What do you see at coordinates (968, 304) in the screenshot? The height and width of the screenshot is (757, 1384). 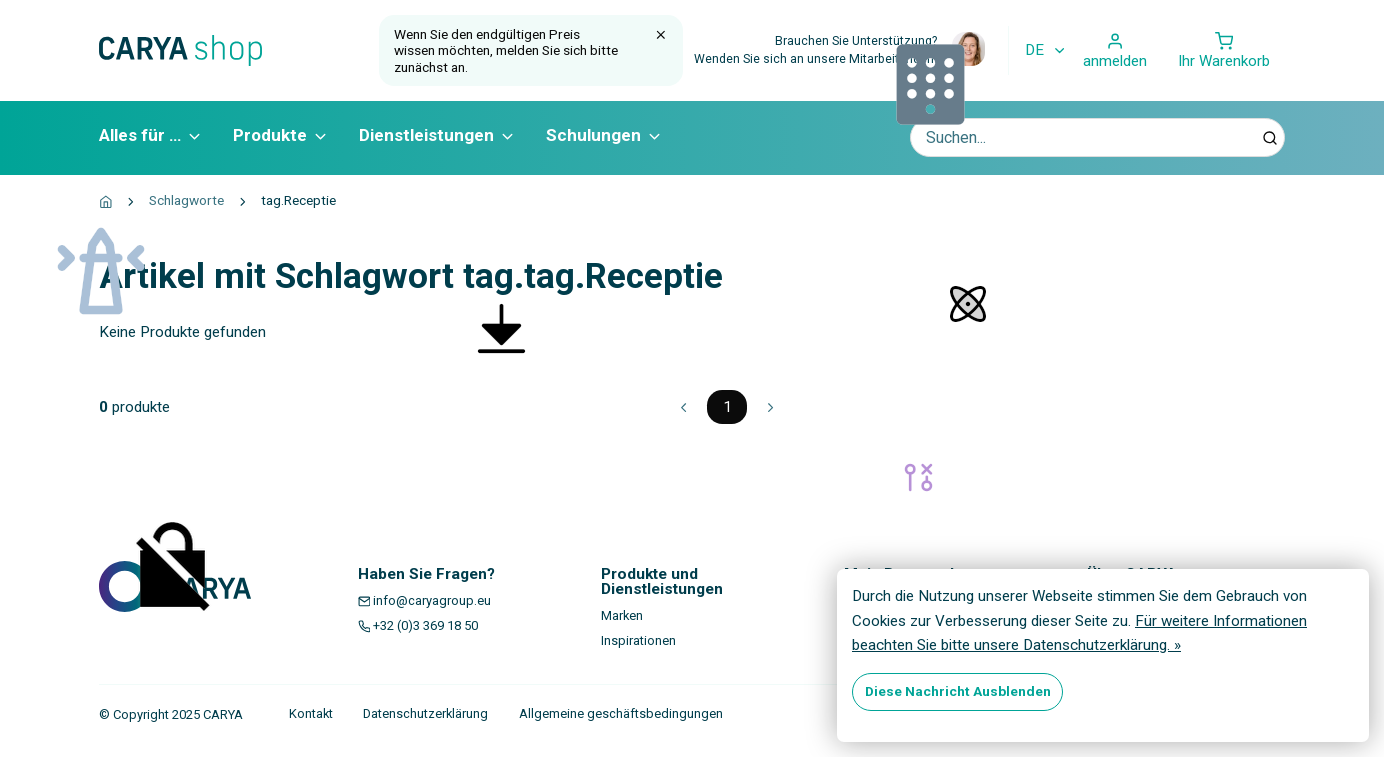 I see `access science or chemistry features` at bounding box center [968, 304].